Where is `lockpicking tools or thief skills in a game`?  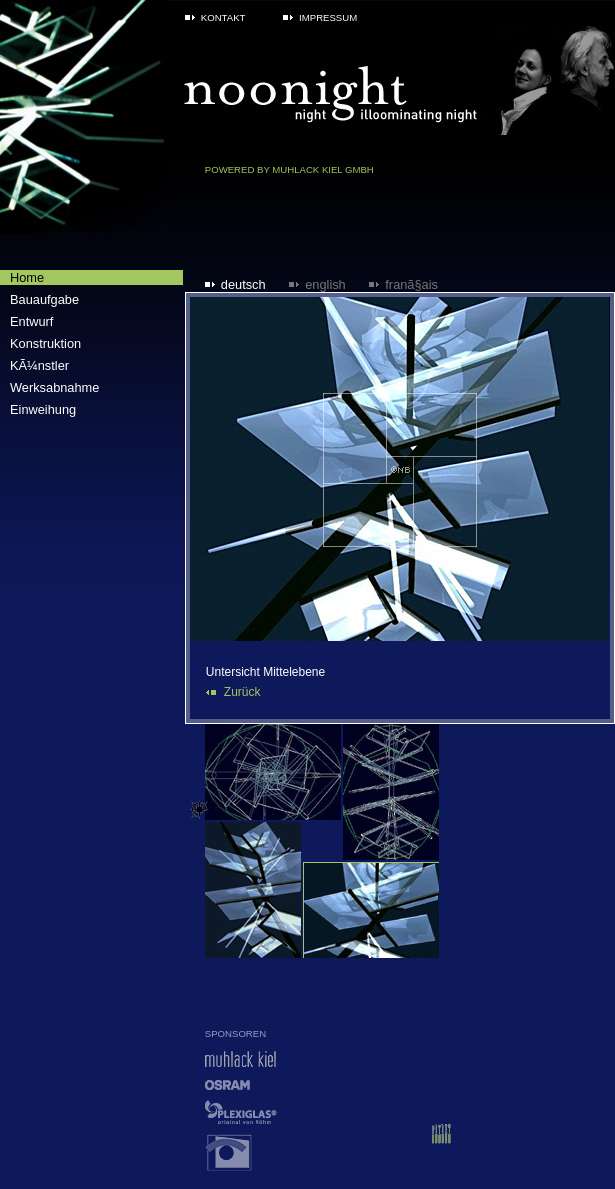
lockpicking tools or thief skills in a game is located at coordinates (441, 1133).